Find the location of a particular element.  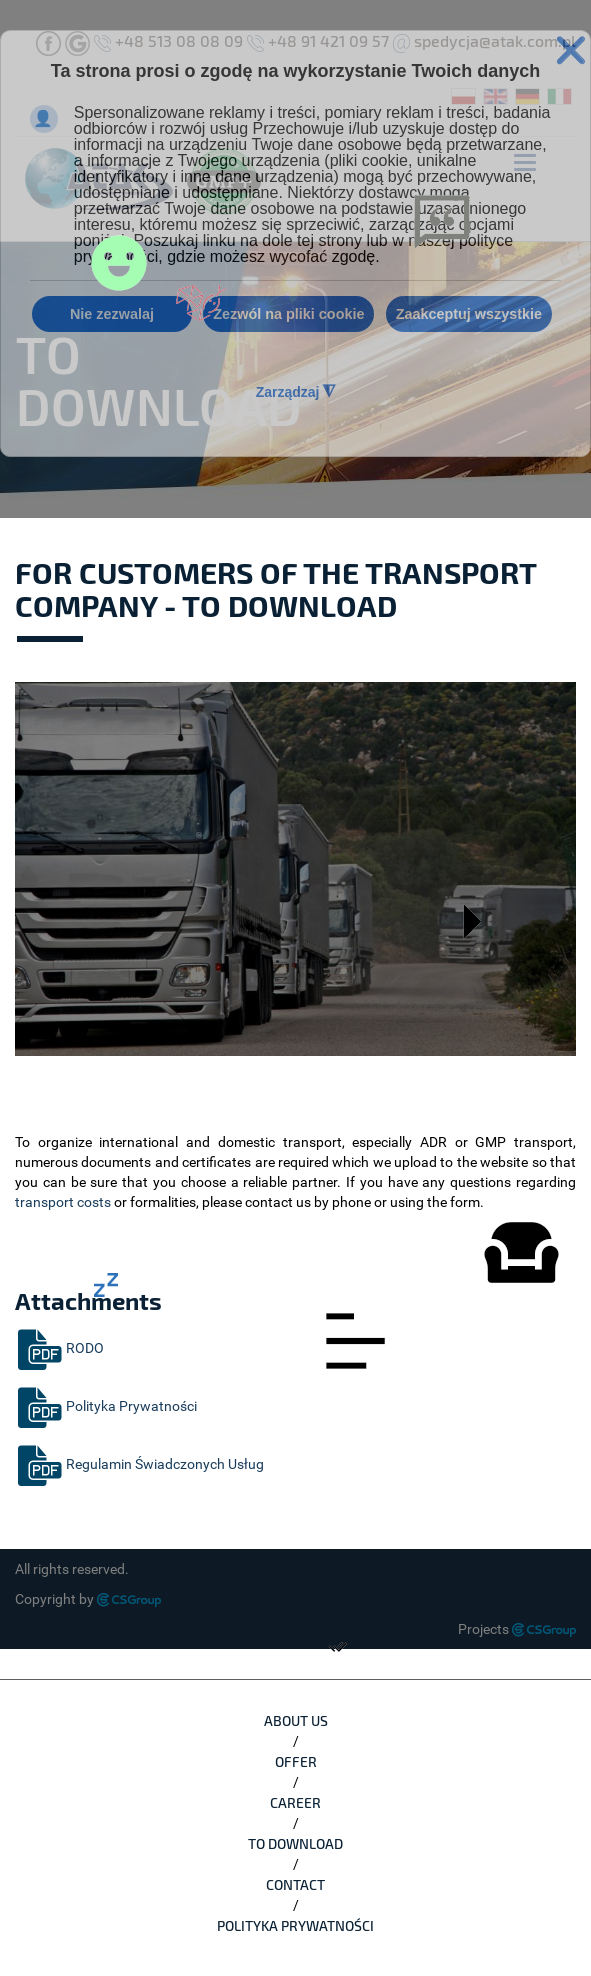

add an emoji or reaction is located at coordinates (119, 263).